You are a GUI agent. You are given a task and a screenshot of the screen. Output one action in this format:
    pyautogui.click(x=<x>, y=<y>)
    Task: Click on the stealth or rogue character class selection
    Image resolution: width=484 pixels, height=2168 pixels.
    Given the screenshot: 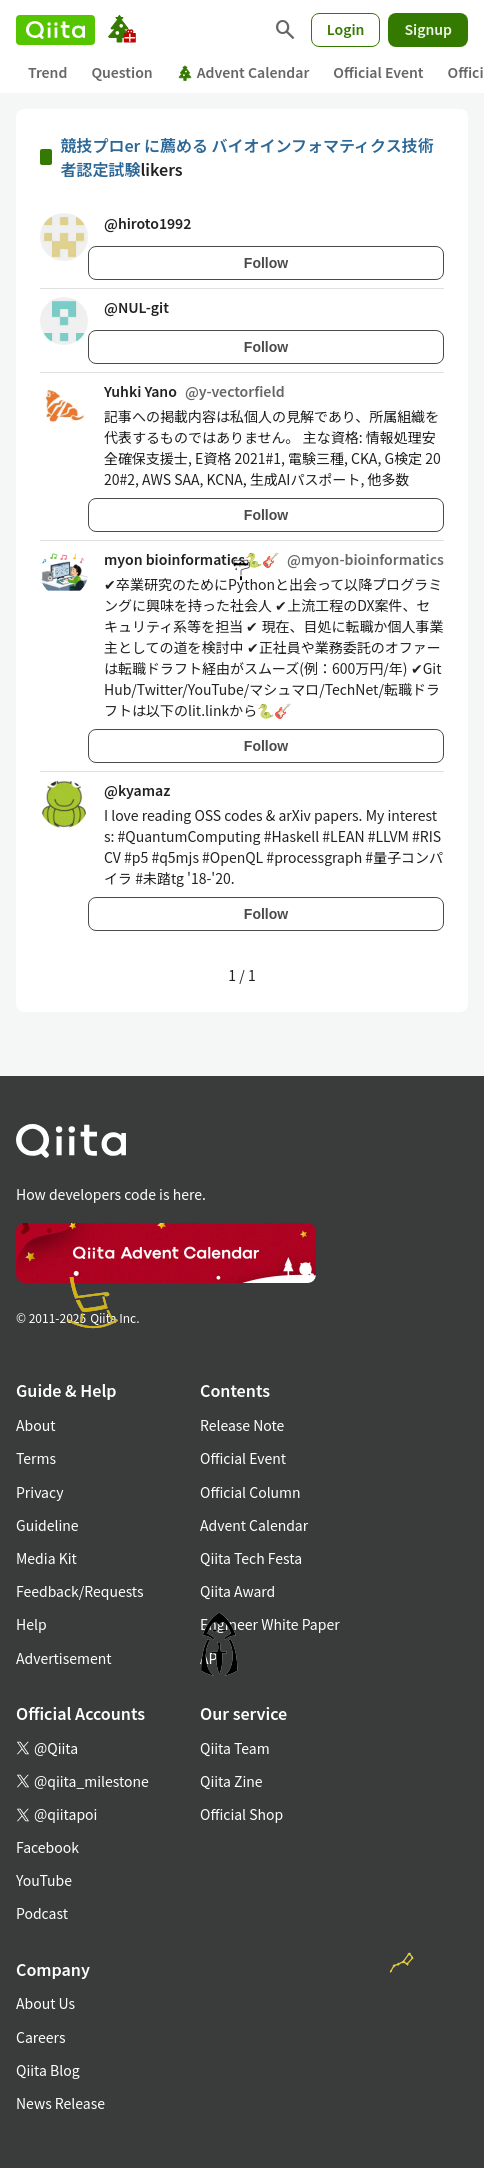 What is the action you would take?
    pyautogui.click(x=219, y=1644)
    